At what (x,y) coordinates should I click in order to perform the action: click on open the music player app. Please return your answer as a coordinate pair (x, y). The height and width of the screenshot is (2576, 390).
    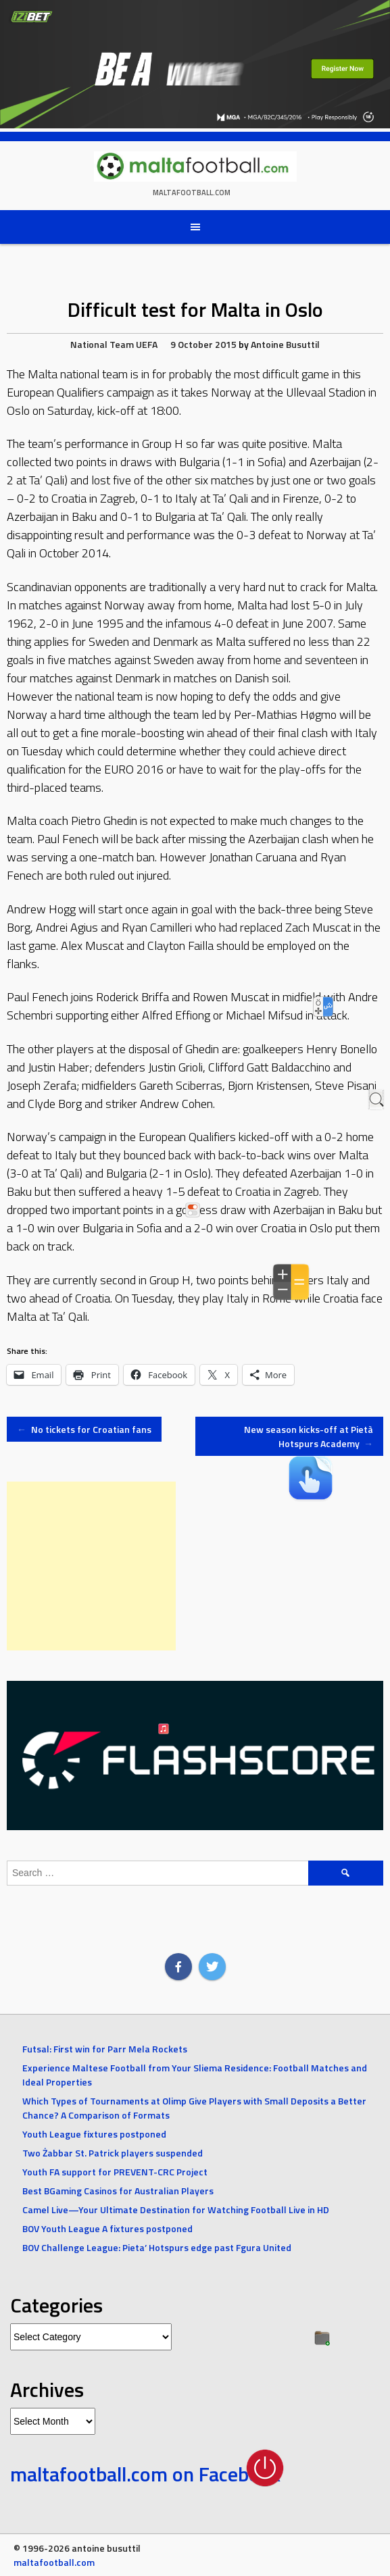
    Looking at the image, I should click on (164, 1729).